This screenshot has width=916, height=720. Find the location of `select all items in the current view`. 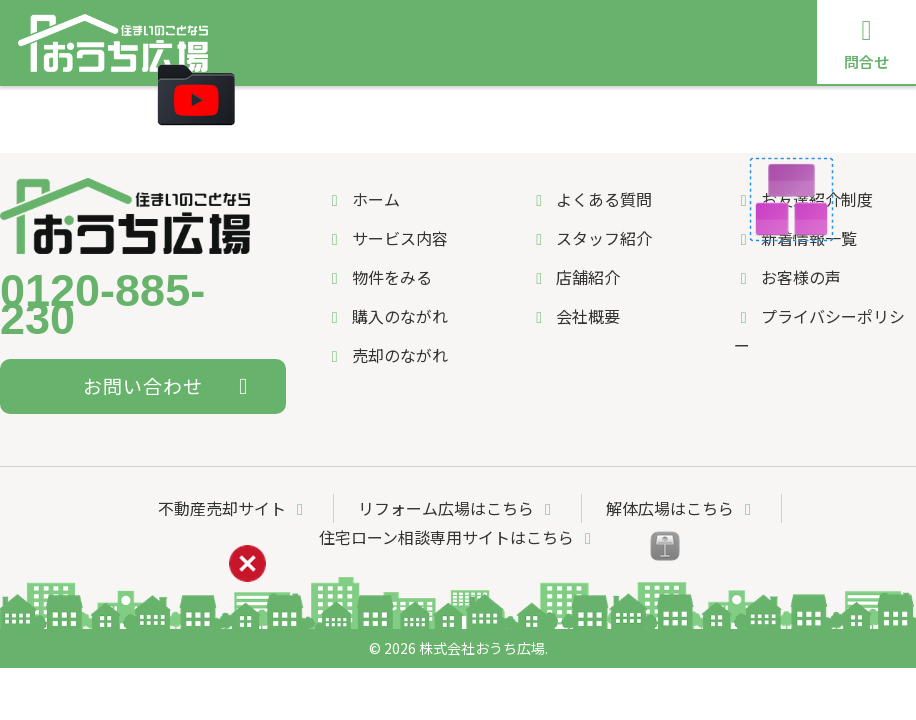

select all items in the current view is located at coordinates (791, 199).